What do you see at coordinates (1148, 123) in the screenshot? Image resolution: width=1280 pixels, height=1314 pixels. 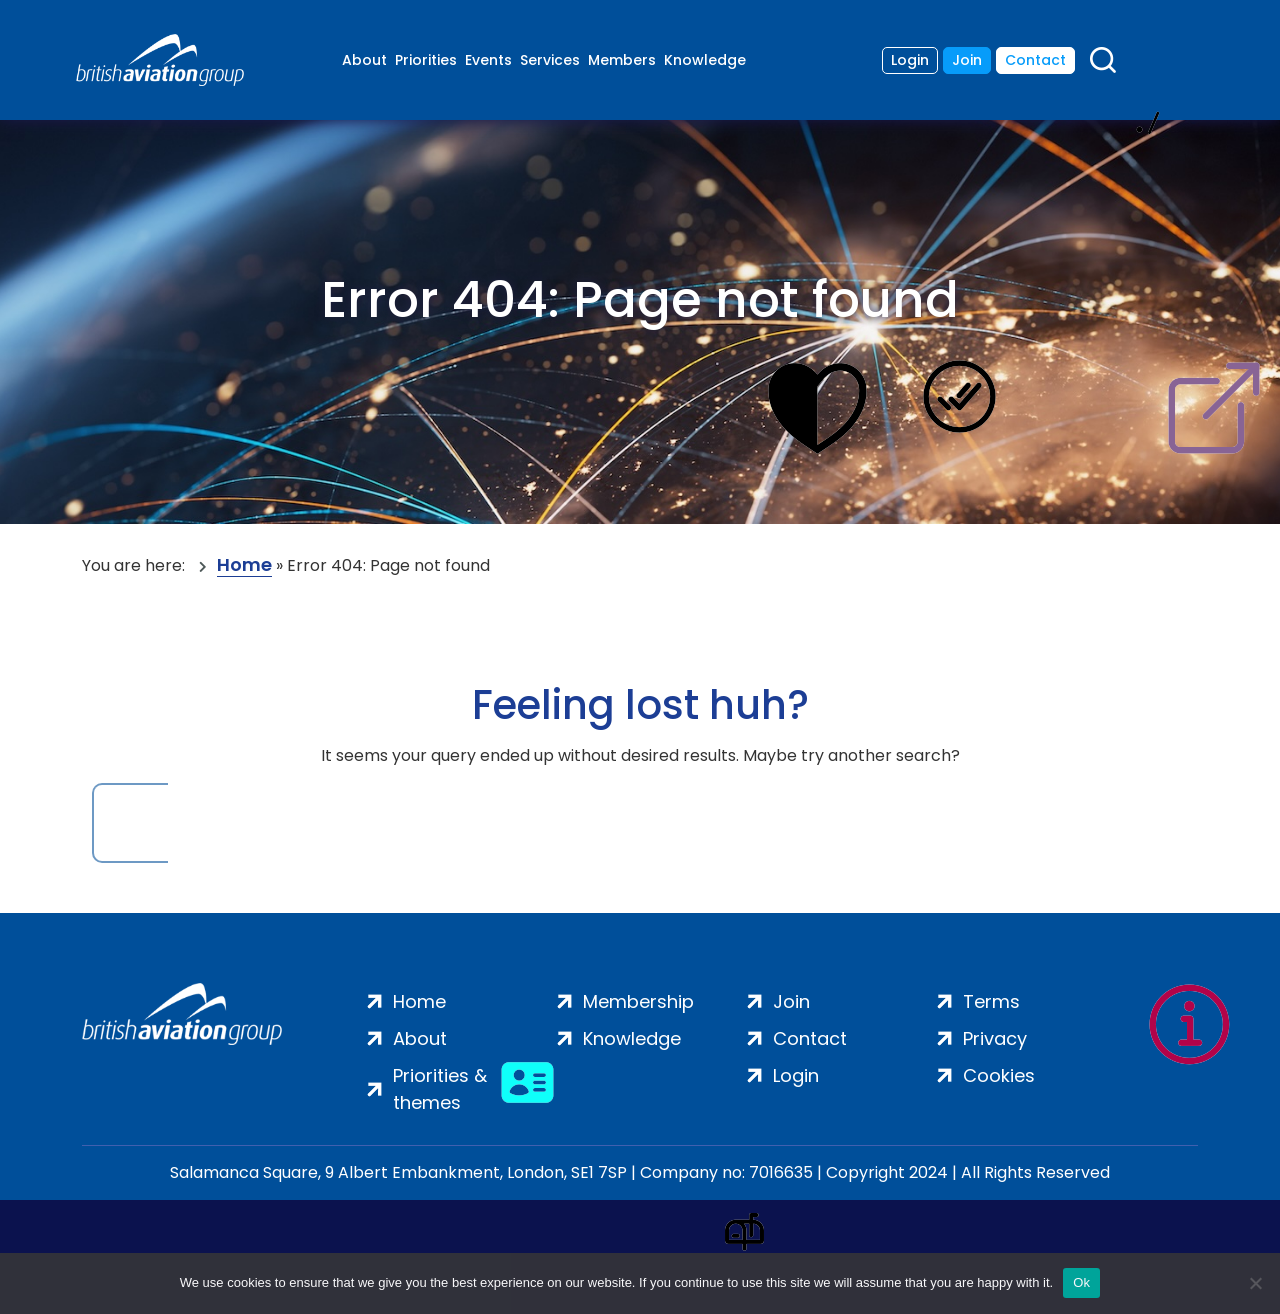 I see `indicates a relative file path reference` at bounding box center [1148, 123].